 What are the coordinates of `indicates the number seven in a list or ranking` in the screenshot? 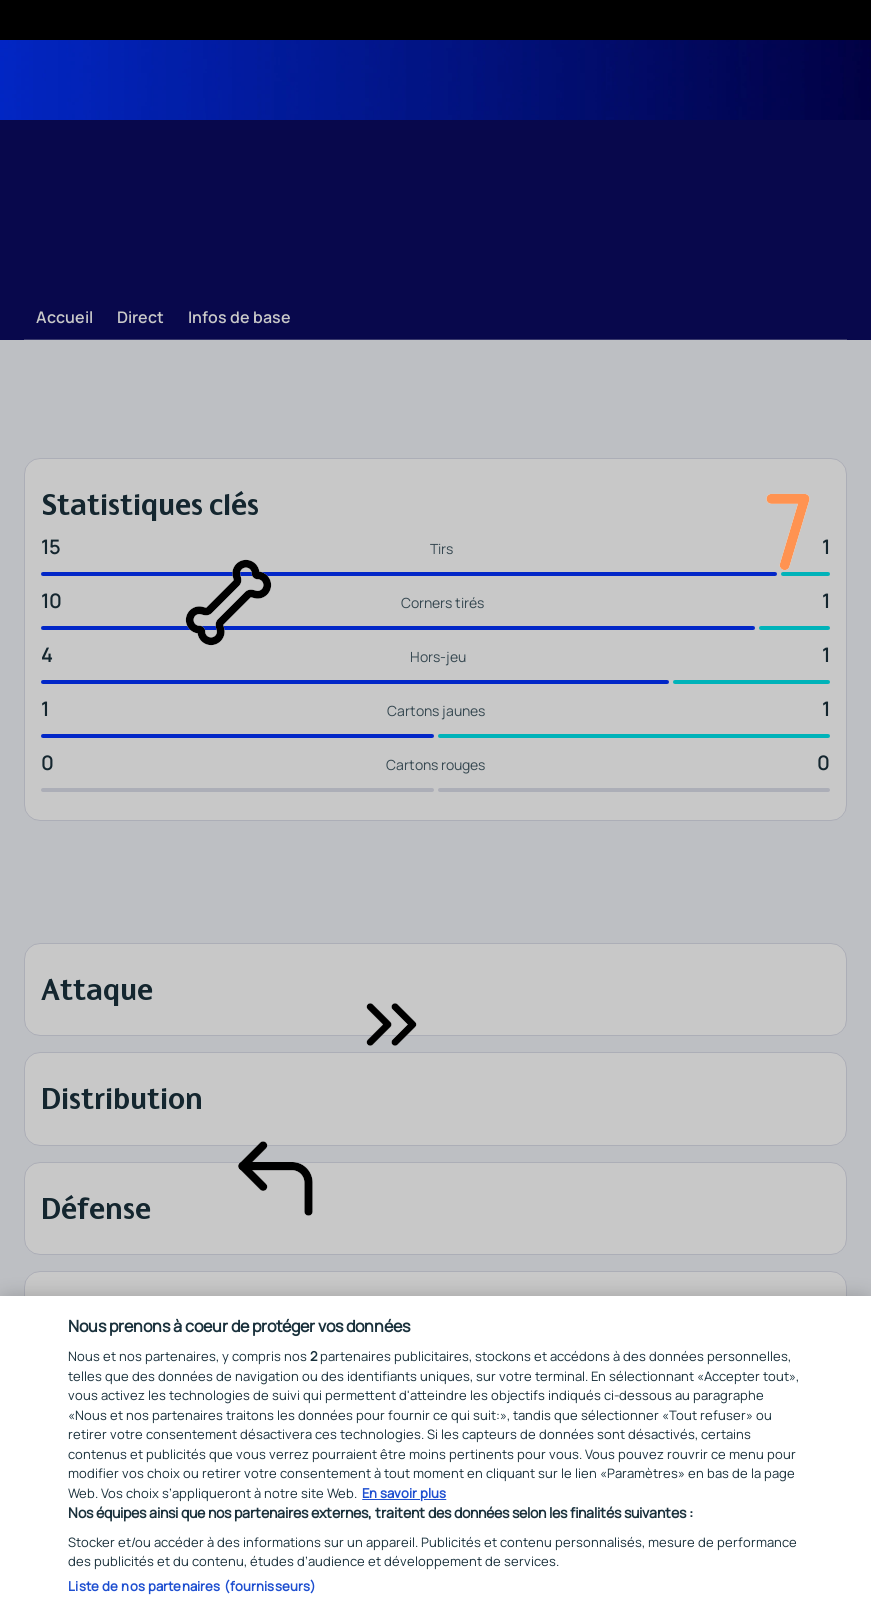 It's located at (788, 532).